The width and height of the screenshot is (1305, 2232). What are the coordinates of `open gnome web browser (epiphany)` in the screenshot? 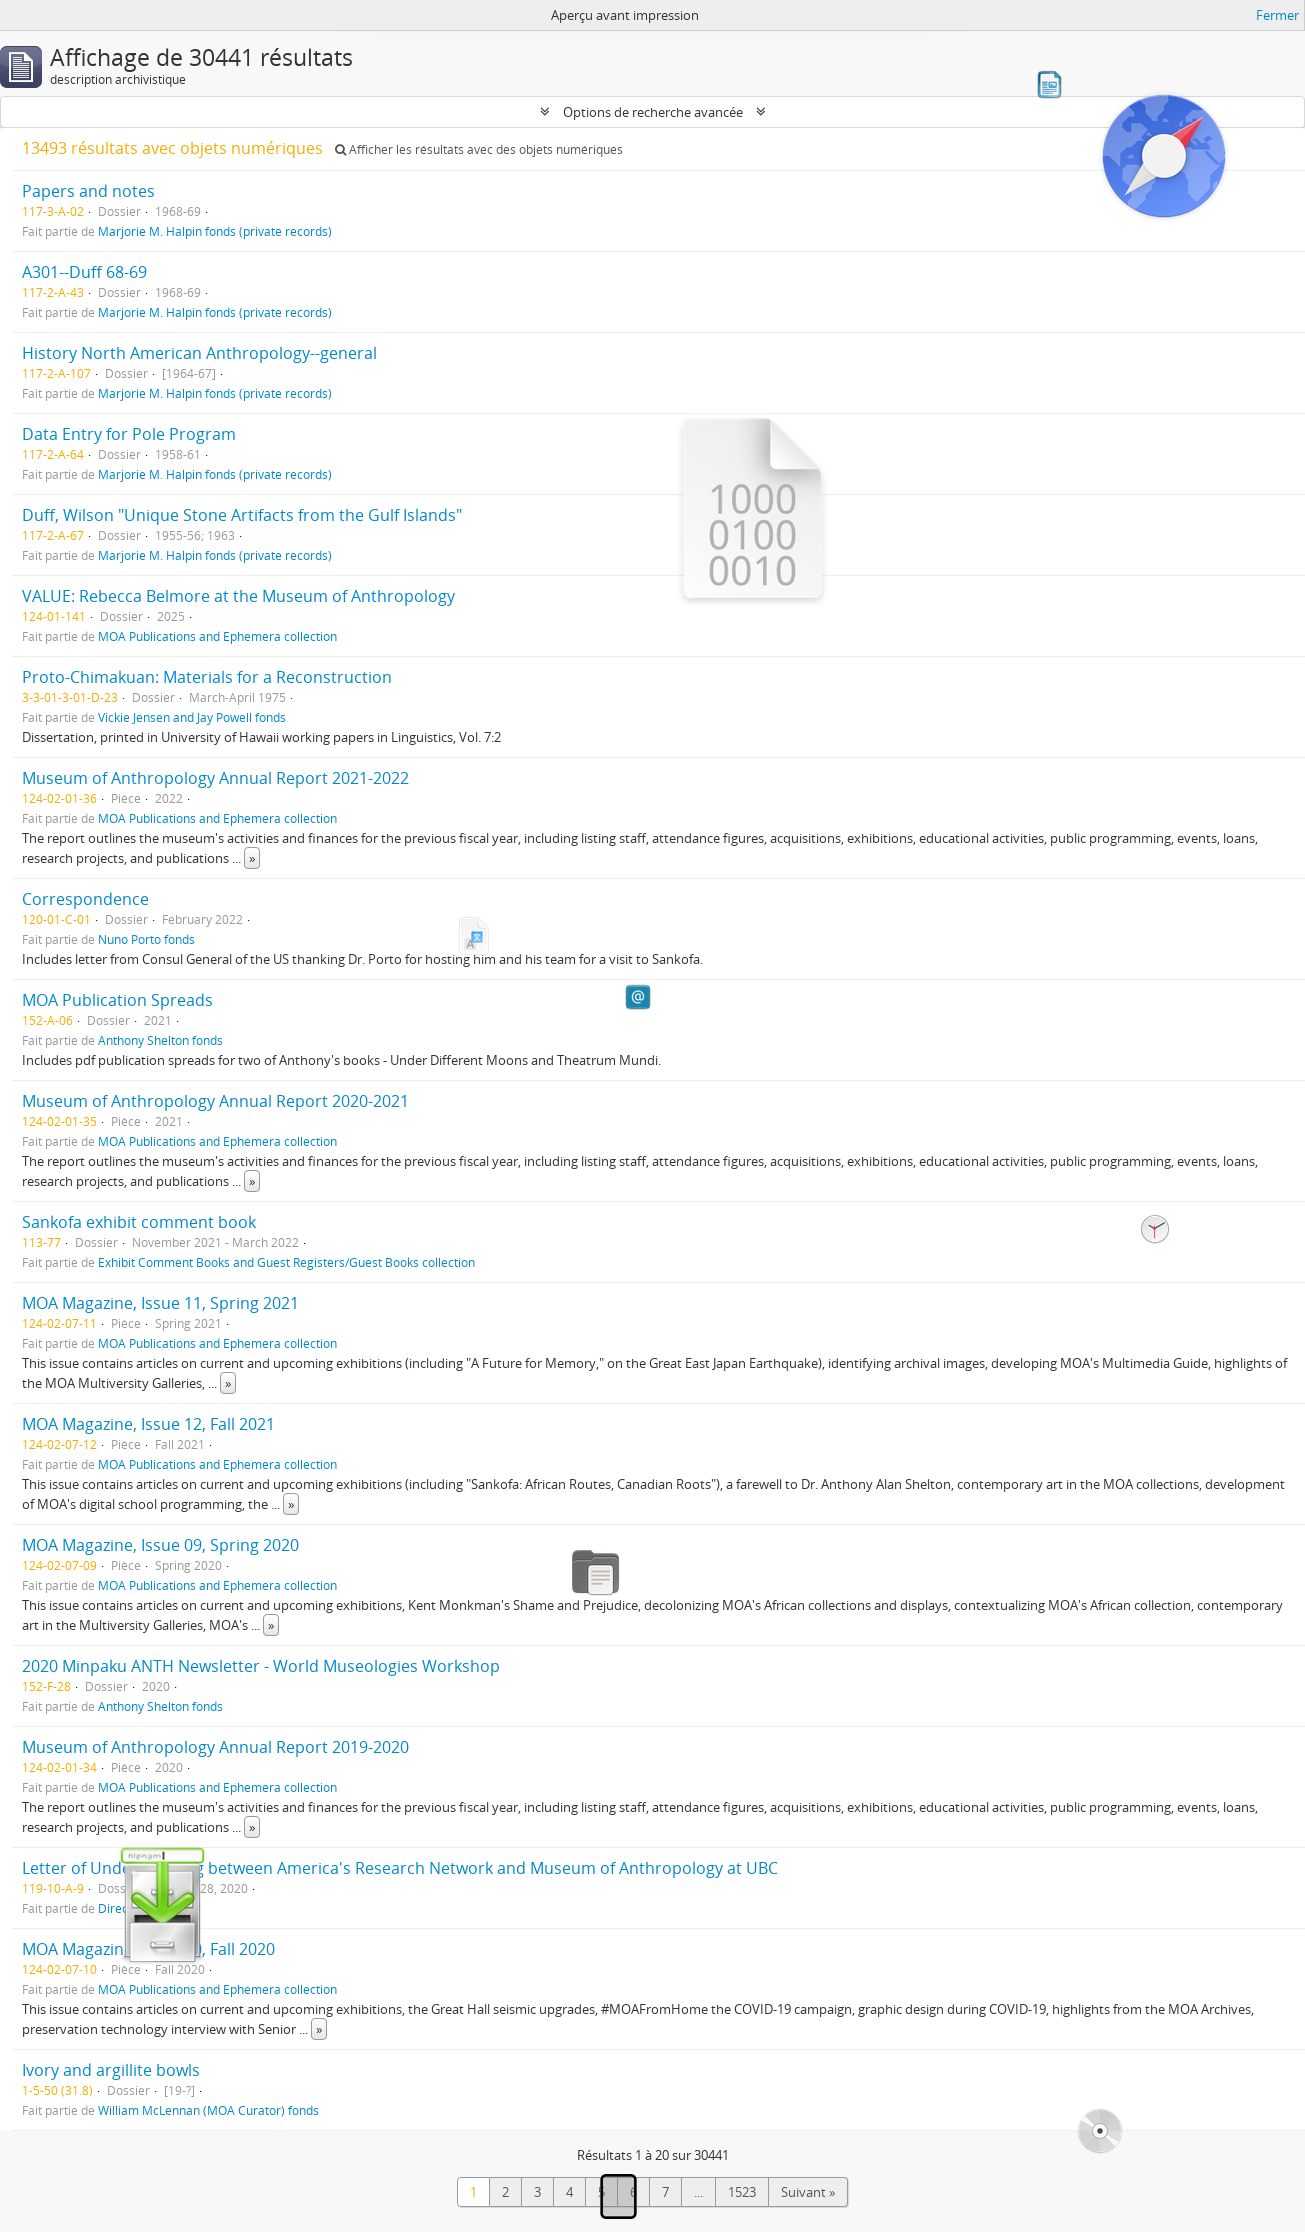 It's located at (1164, 156).